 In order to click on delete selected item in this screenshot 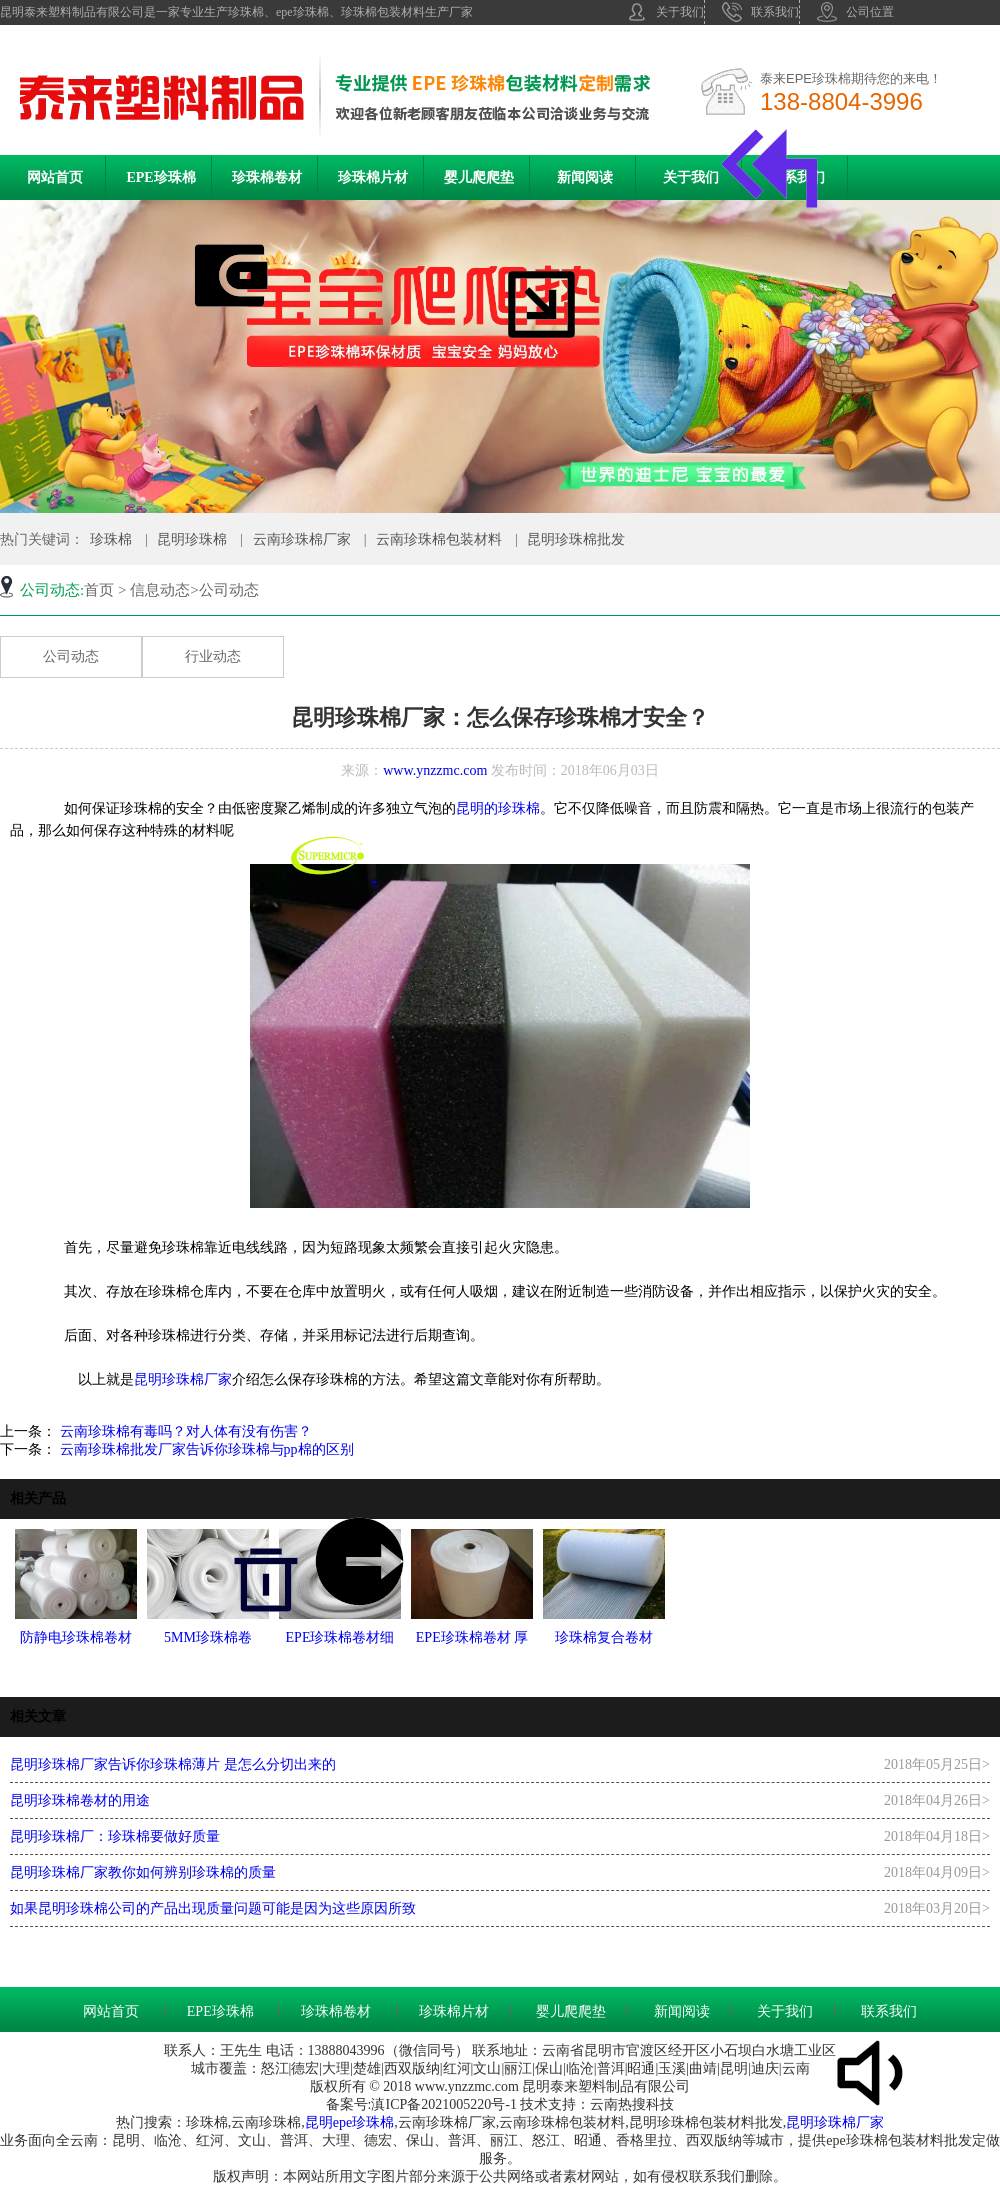, I will do `click(266, 1580)`.